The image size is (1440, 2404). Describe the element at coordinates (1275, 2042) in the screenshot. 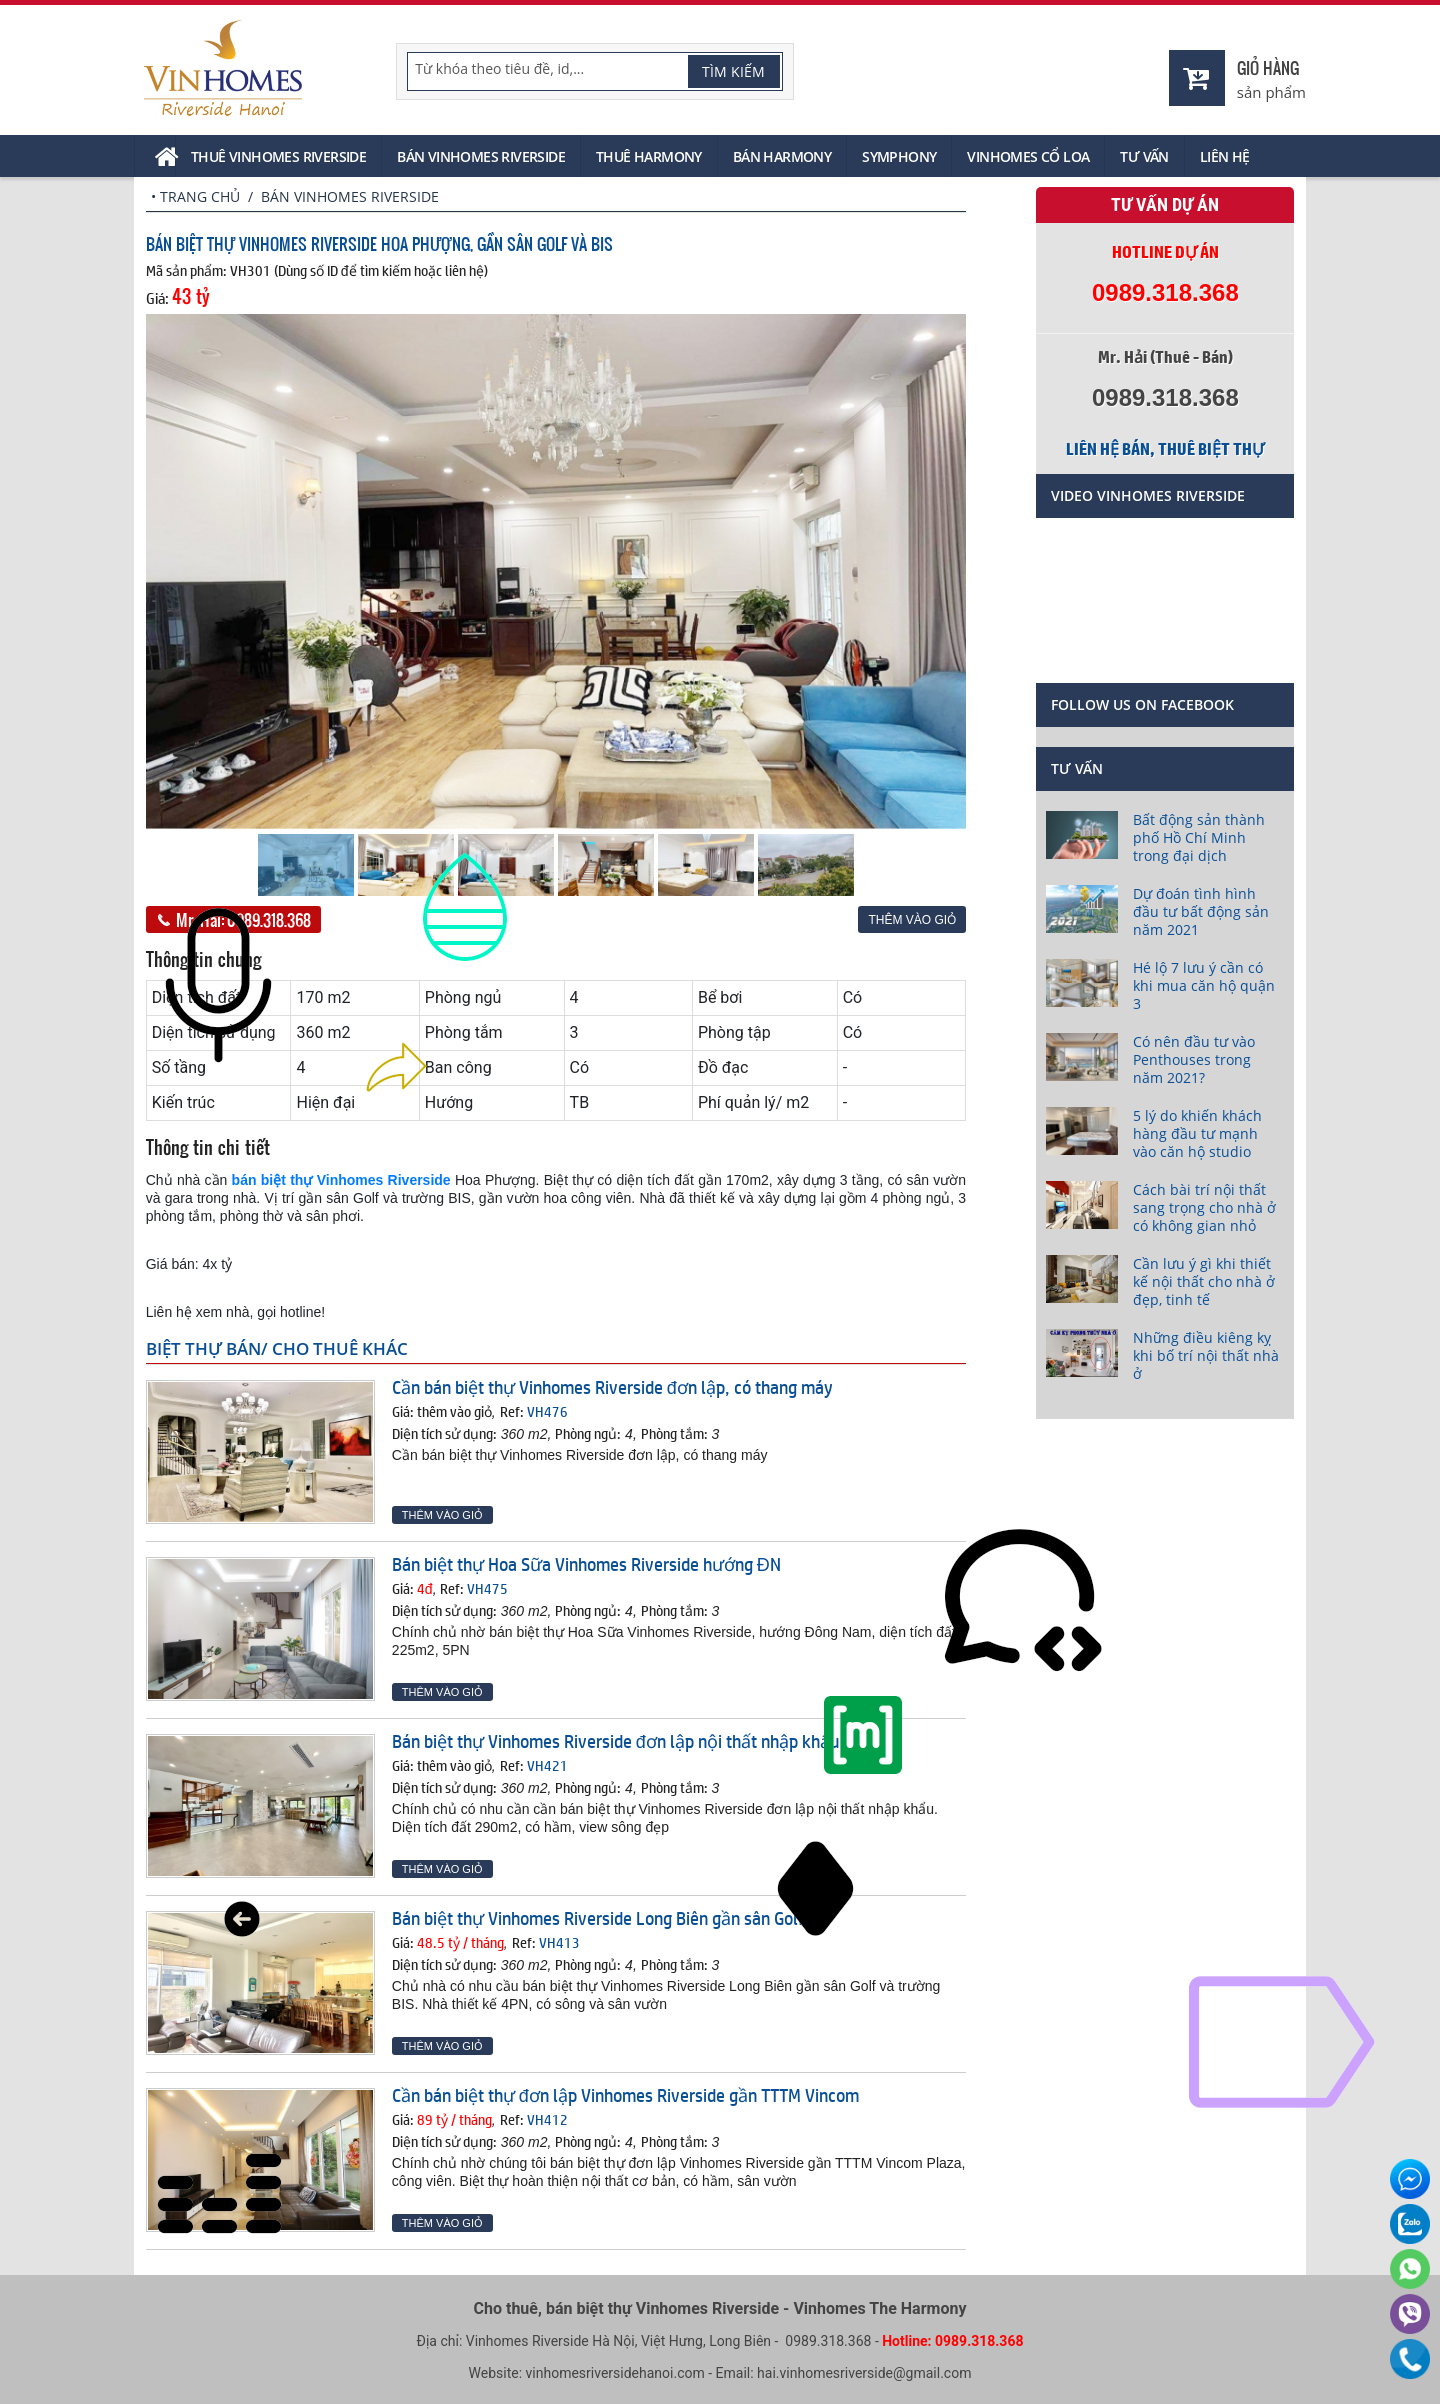

I see `add a tag or label to an item` at that location.